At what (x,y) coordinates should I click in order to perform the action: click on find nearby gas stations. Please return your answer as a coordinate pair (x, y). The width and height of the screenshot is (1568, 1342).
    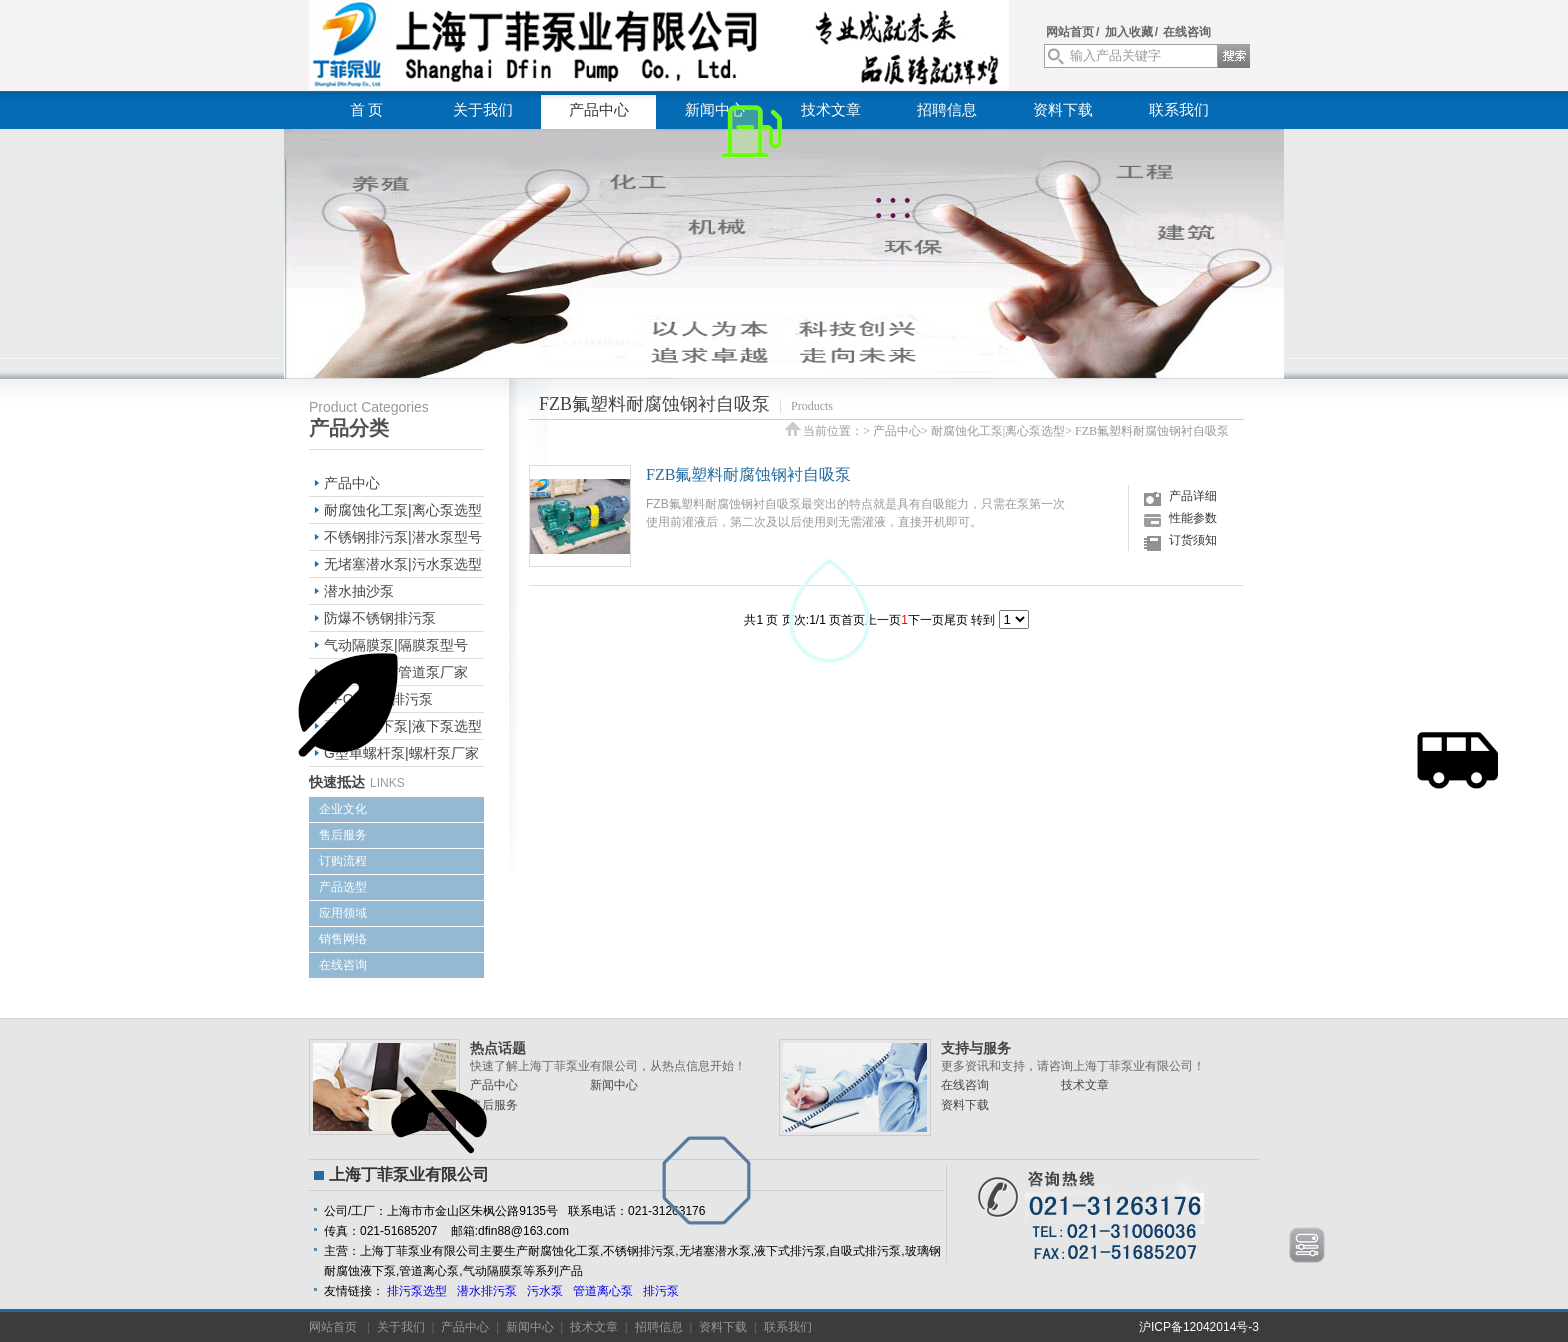
    Looking at the image, I should click on (749, 131).